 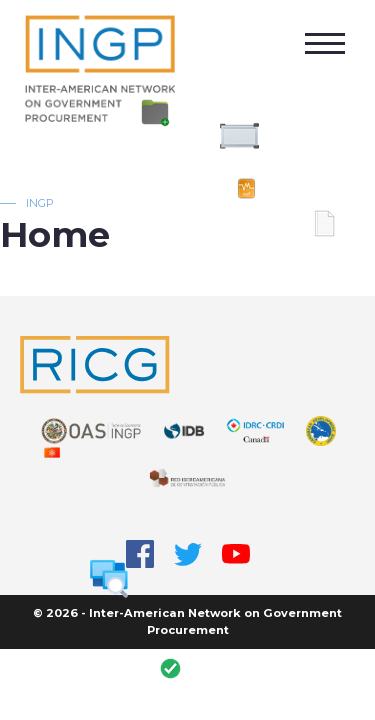 What do you see at coordinates (239, 136) in the screenshot?
I see `access device settings` at bounding box center [239, 136].